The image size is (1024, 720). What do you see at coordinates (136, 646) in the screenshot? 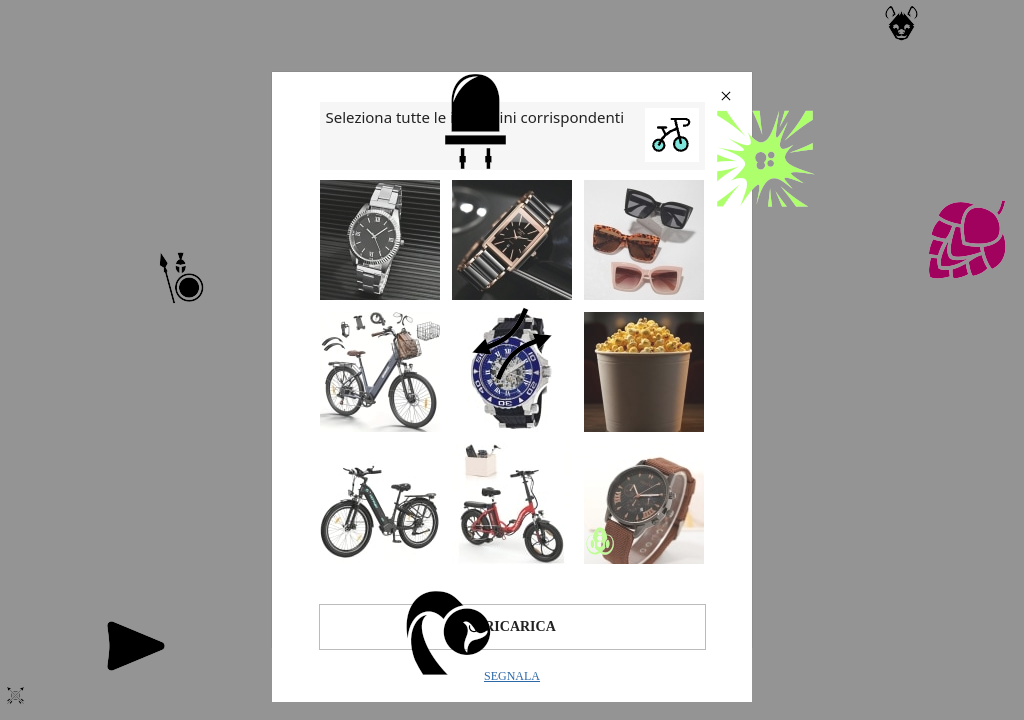
I see `start or resume media playback` at bounding box center [136, 646].